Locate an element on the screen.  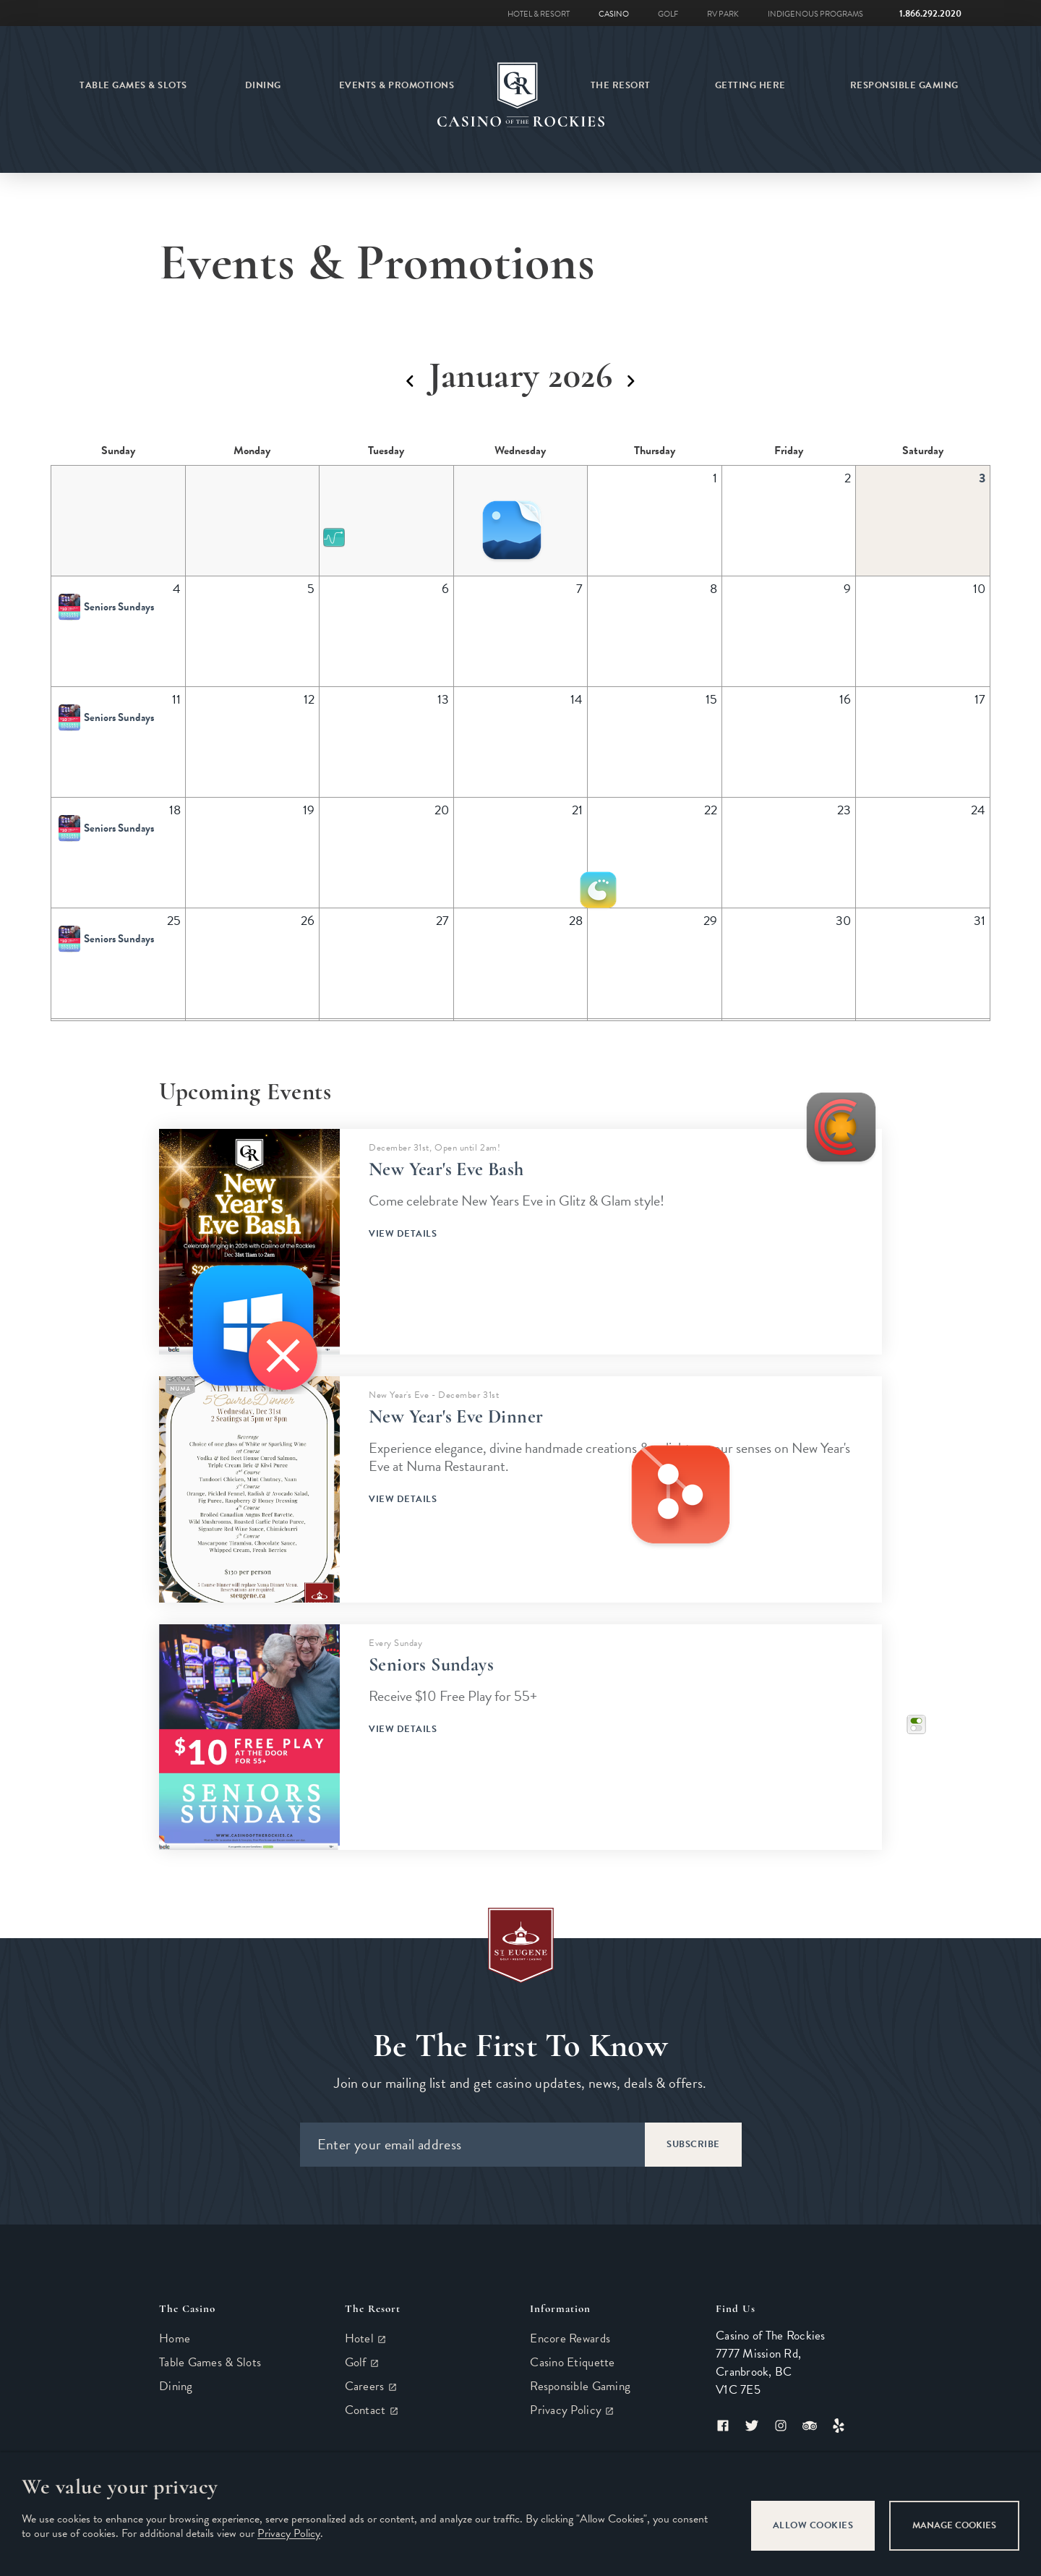
open wallpaper settings is located at coordinates (512, 530).